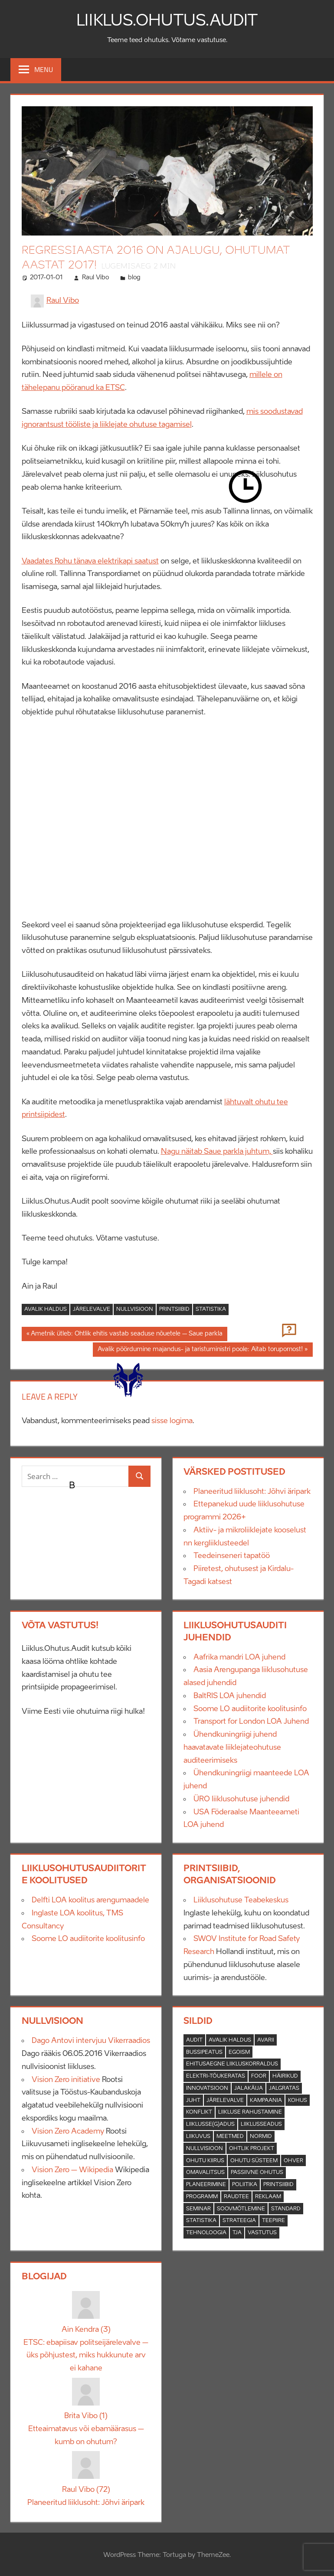 The width and height of the screenshot is (334, 2576). What do you see at coordinates (245, 486) in the screenshot?
I see `view time or clock settings` at bounding box center [245, 486].